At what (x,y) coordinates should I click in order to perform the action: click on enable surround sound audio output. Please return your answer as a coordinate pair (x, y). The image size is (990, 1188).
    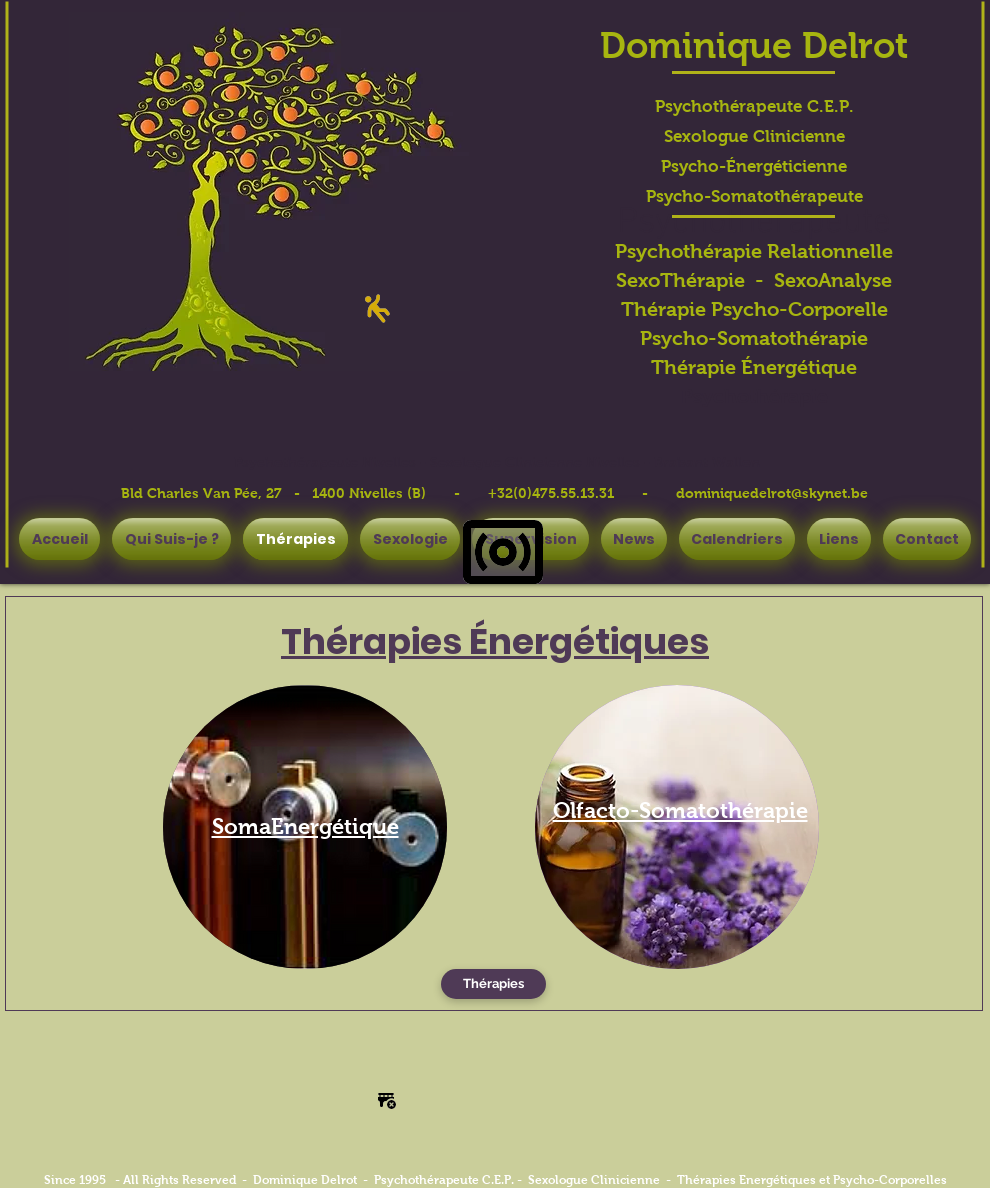
    Looking at the image, I should click on (503, 552).